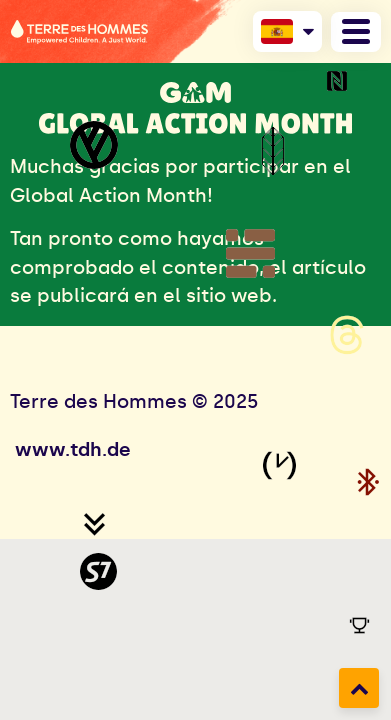  I want to click on open baserow database application, so click(250, 253).